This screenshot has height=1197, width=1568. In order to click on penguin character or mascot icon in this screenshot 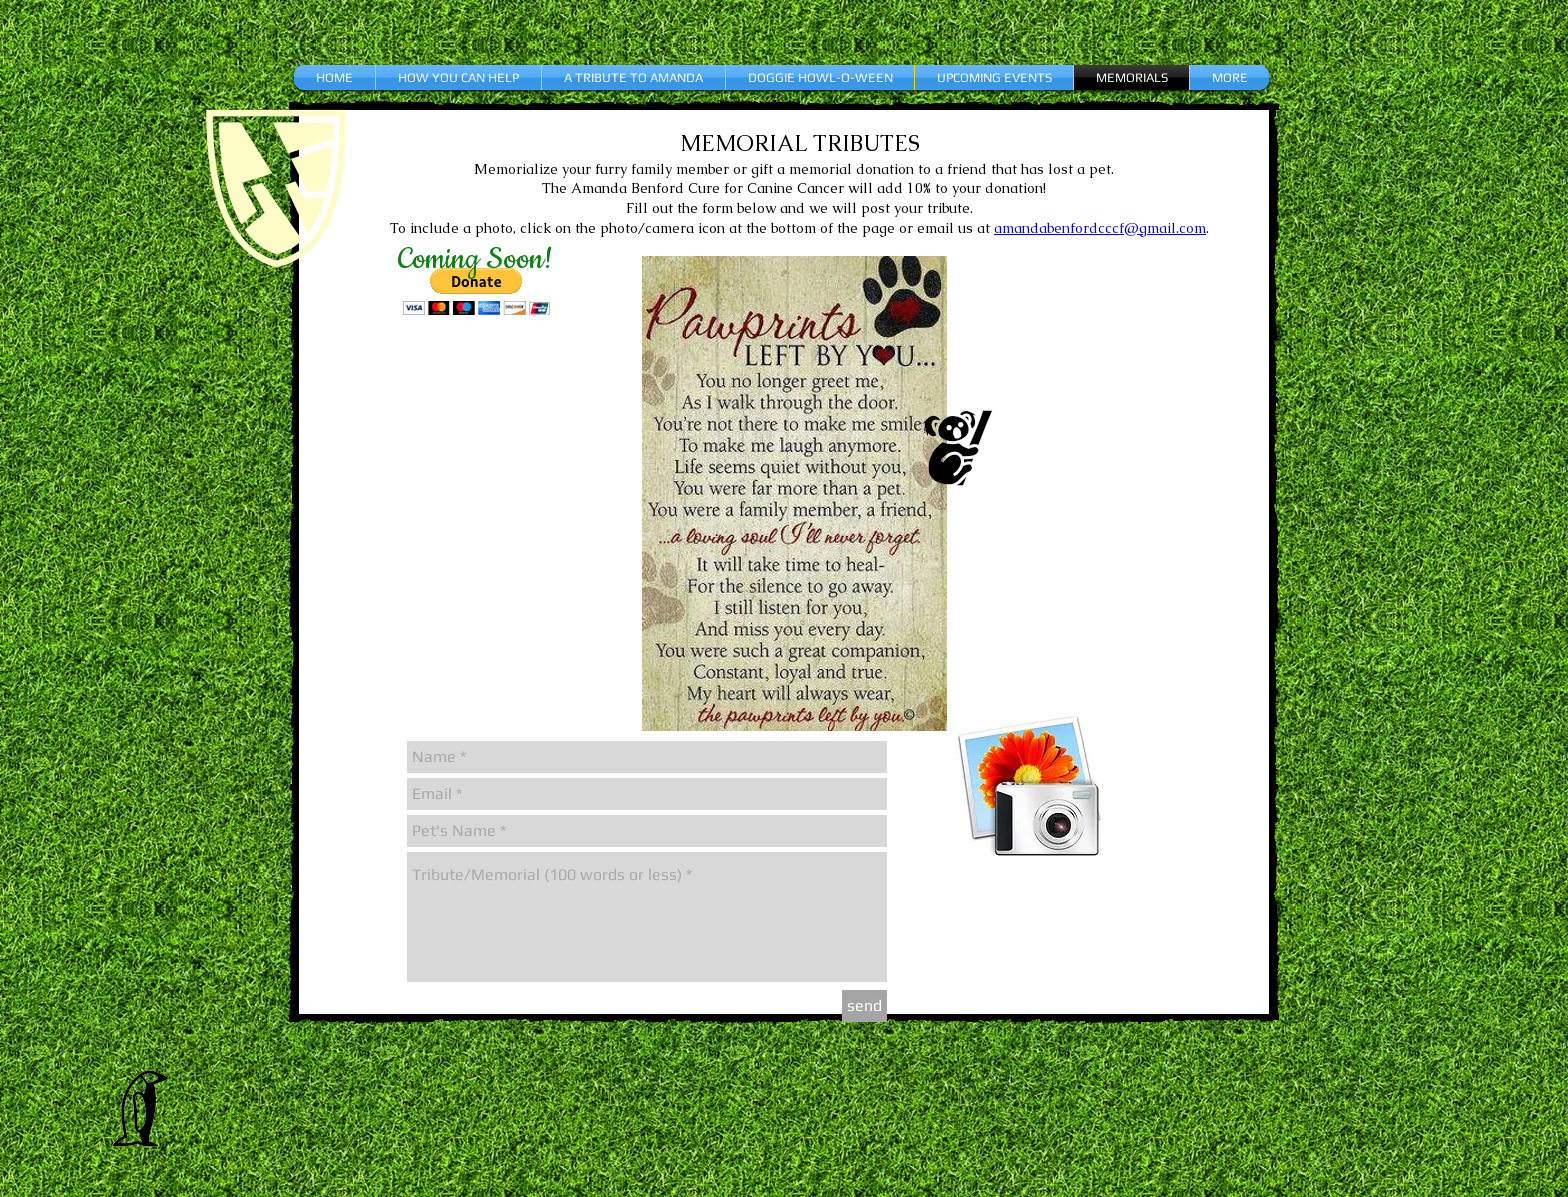, I will do `click(140, 1108)`.